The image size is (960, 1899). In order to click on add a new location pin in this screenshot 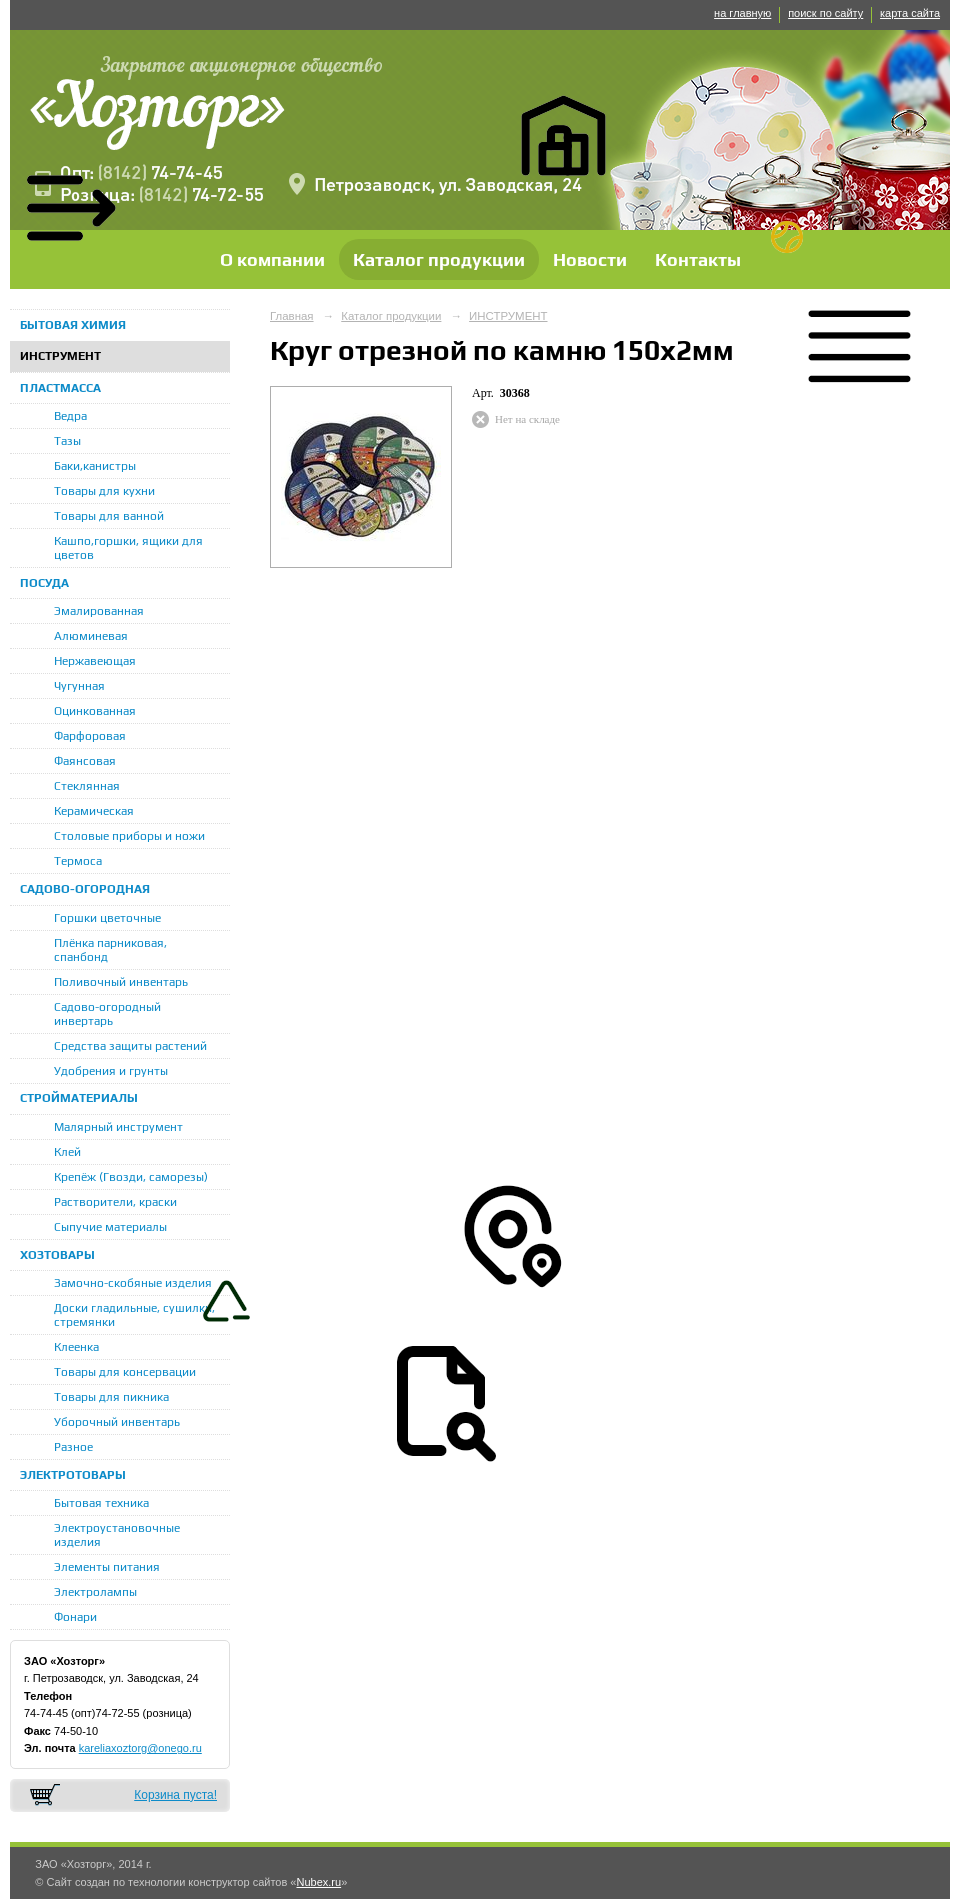, I will do `click(508, 1234)`.